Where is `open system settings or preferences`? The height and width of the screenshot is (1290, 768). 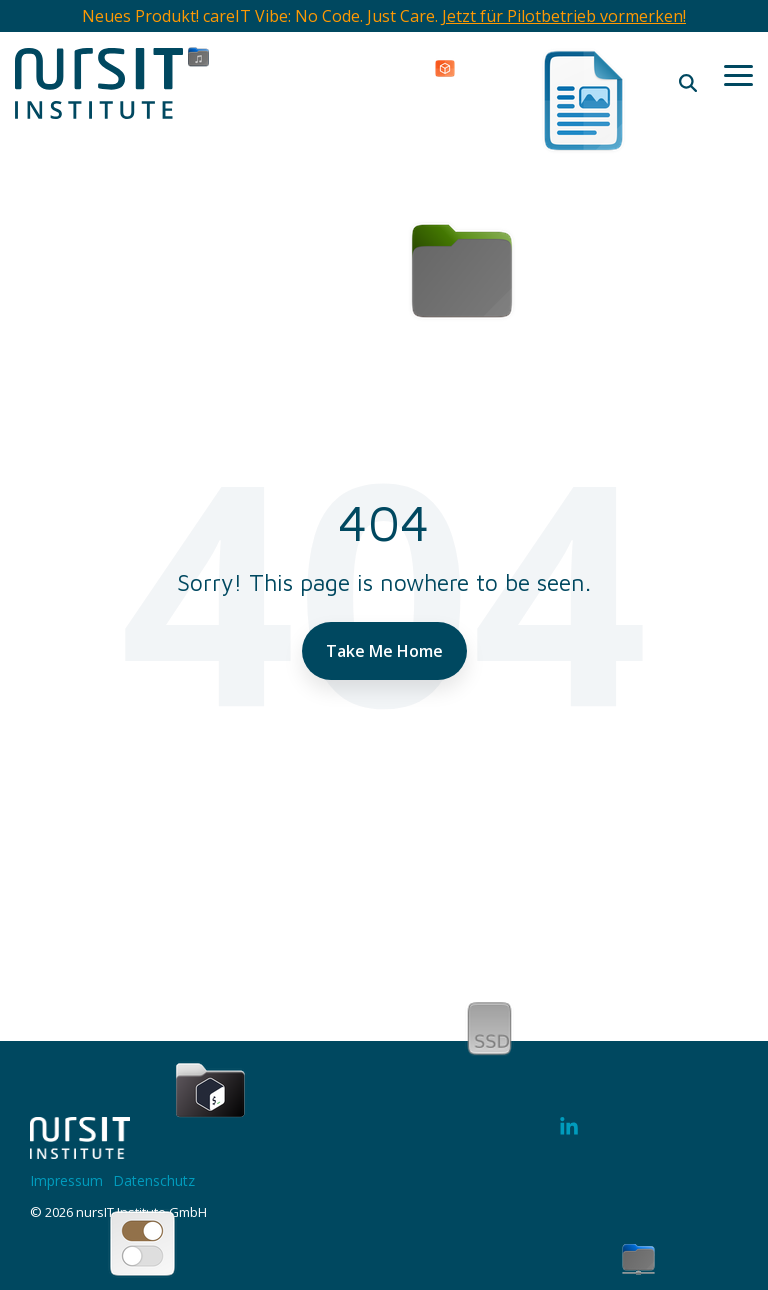
open system settings or preferences is located at coordinates (142, 1243).